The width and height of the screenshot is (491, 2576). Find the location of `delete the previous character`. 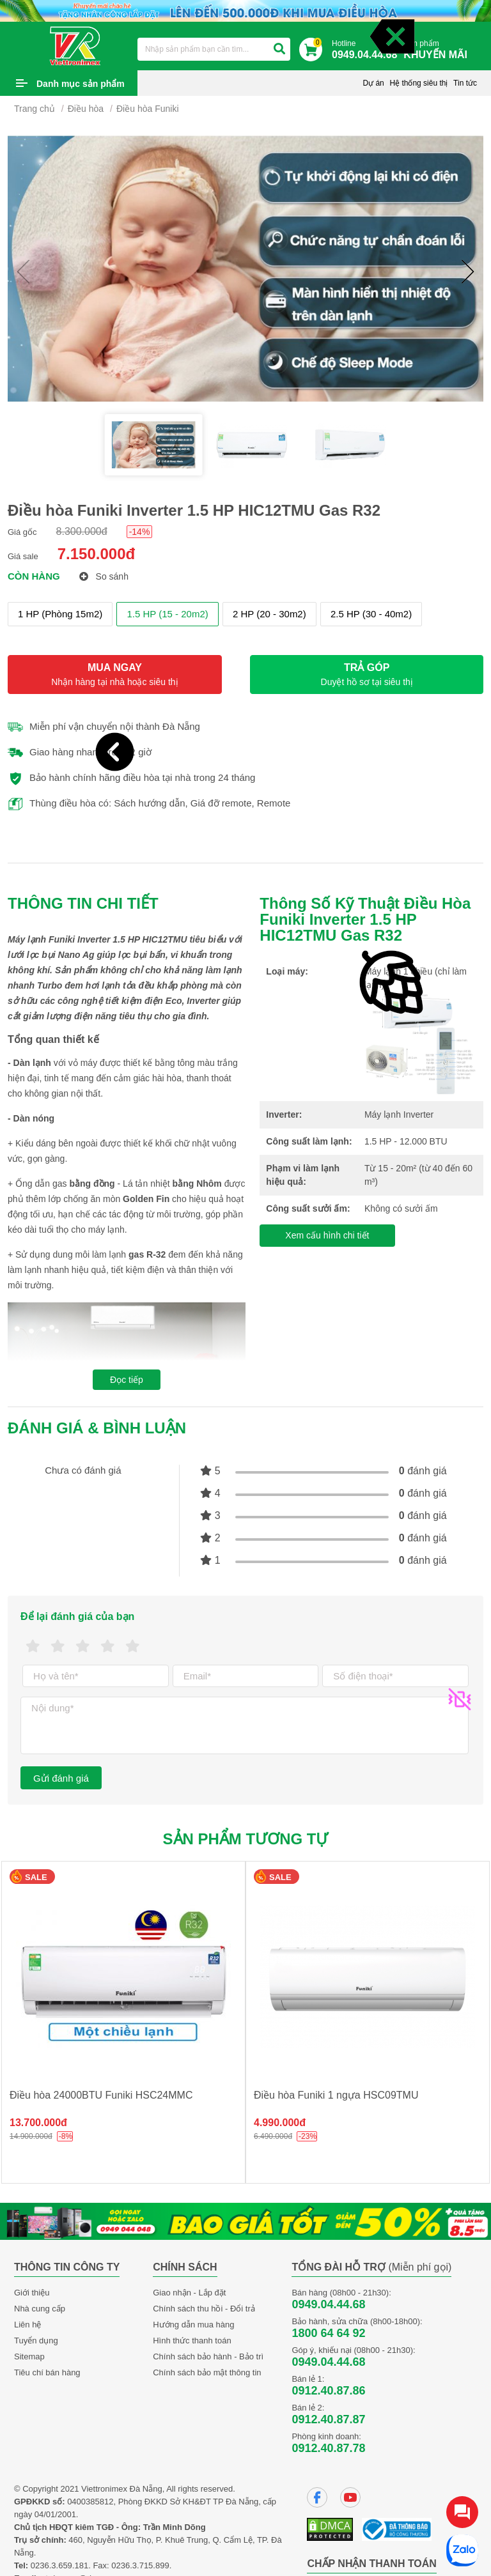

delete the previous character is located at coordinates (394, 36).